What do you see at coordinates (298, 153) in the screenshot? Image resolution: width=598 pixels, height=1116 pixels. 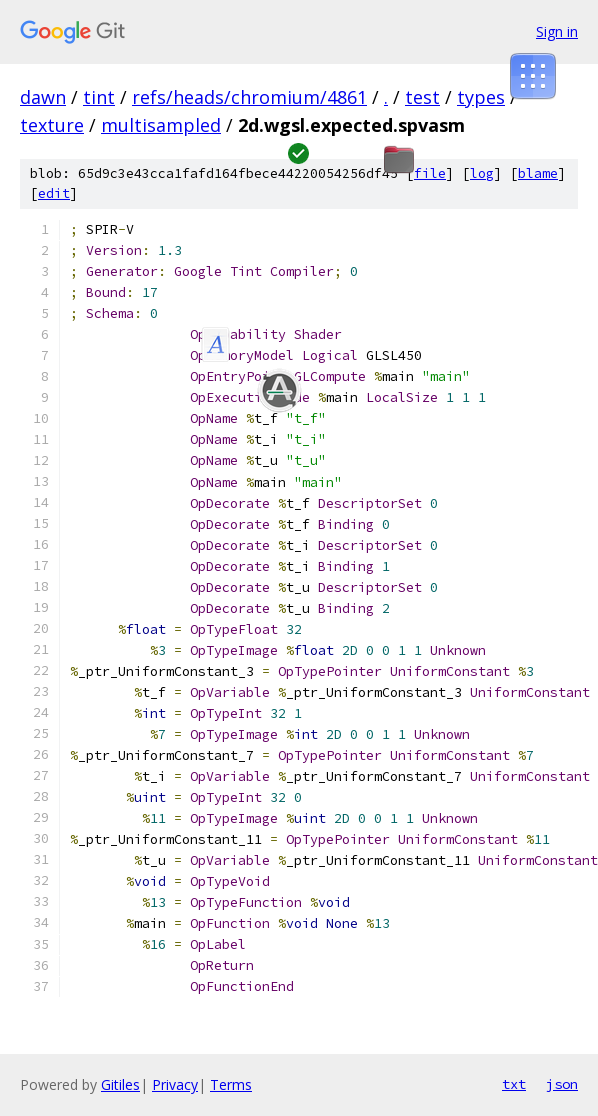 I see `confirm or approve an action` at bounding box center [298, 153].